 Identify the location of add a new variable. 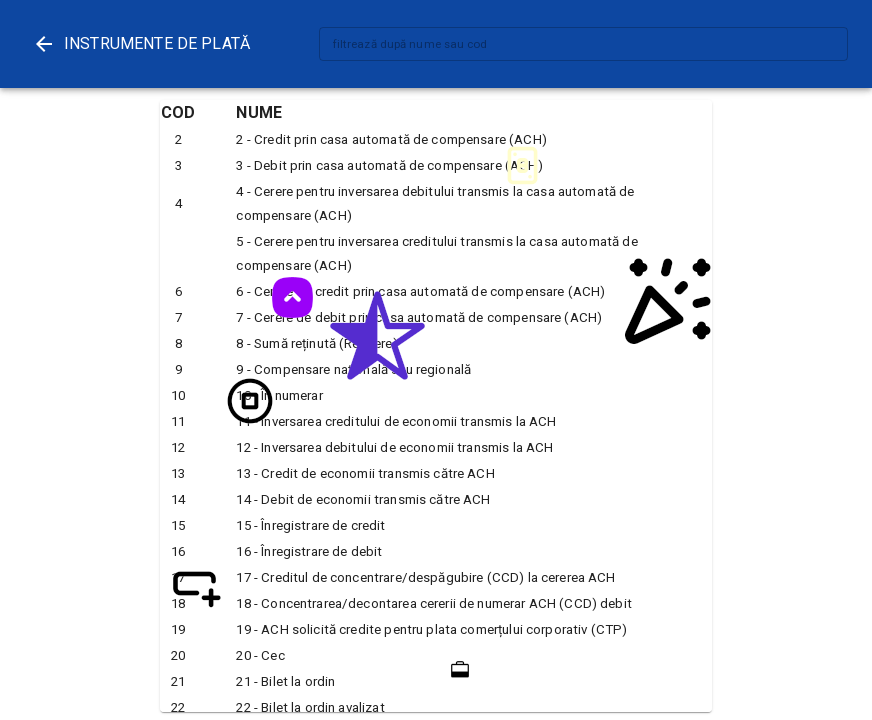
(194, 583).